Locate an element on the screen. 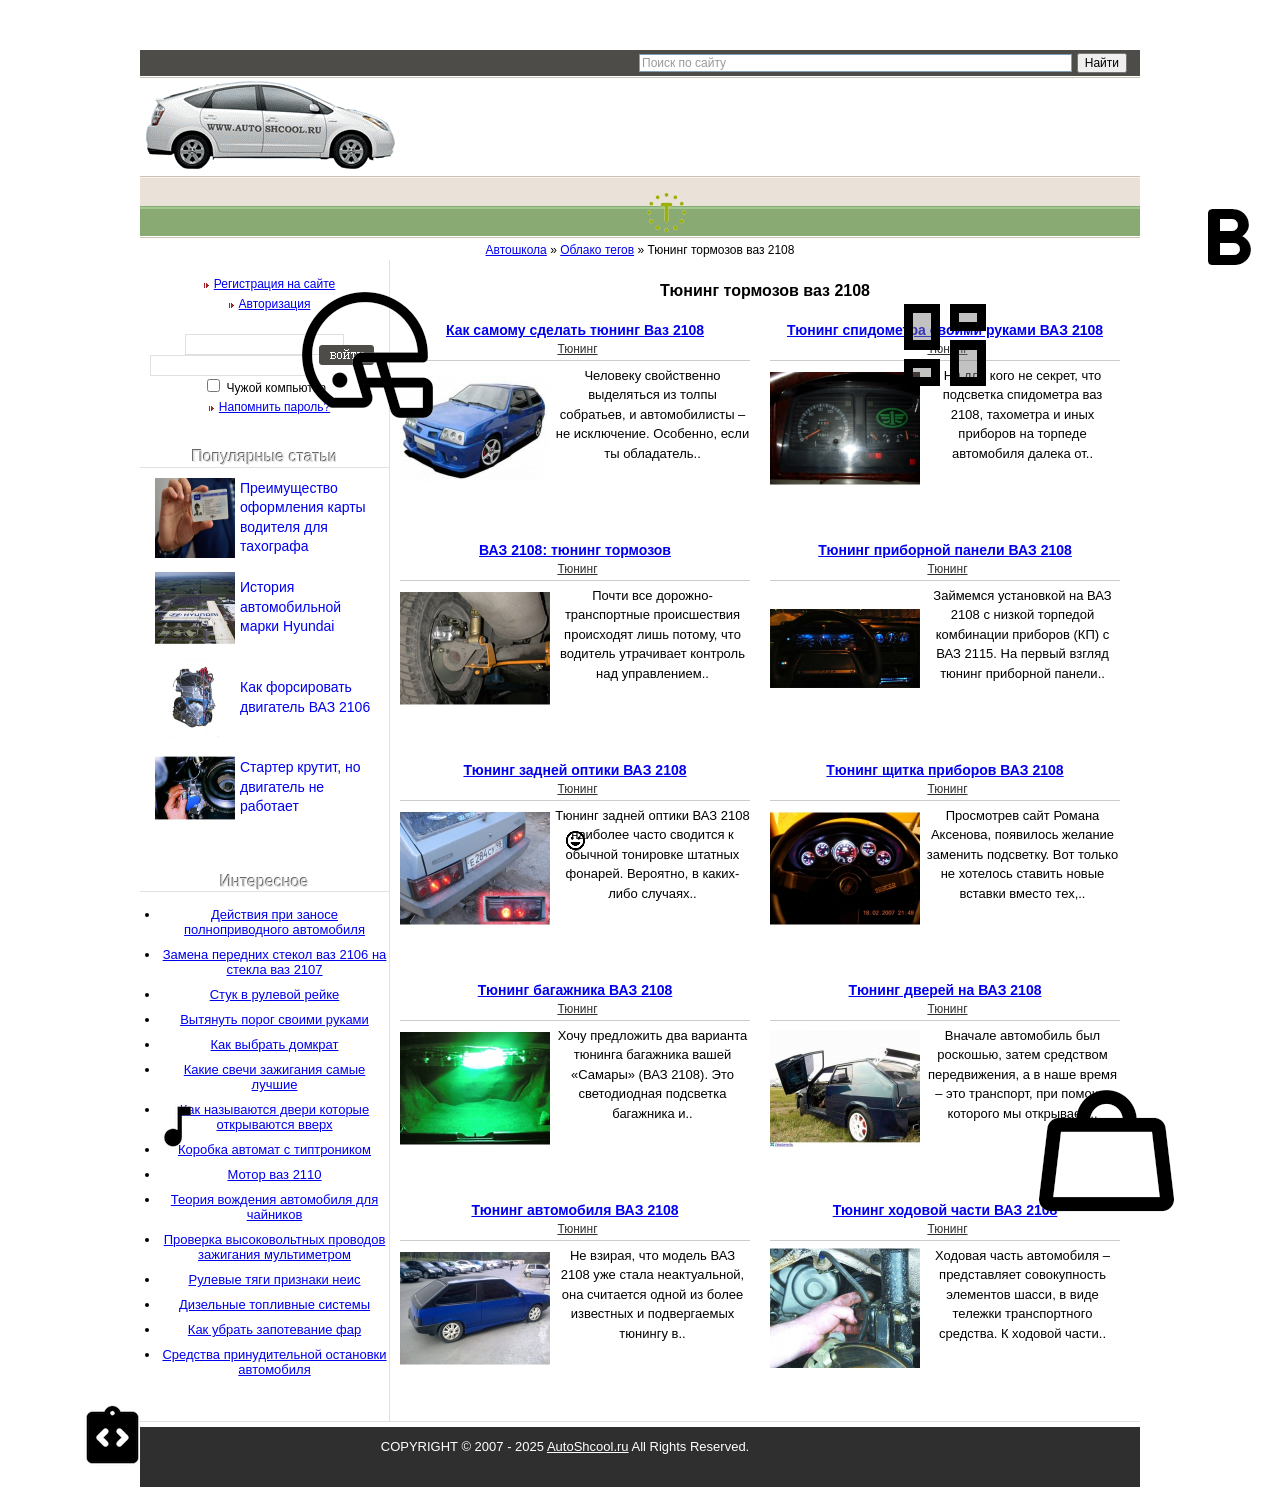 This screenshot has height=1487, width=1280. indicates text formatting or typography options is located at coordinates (666, 212).